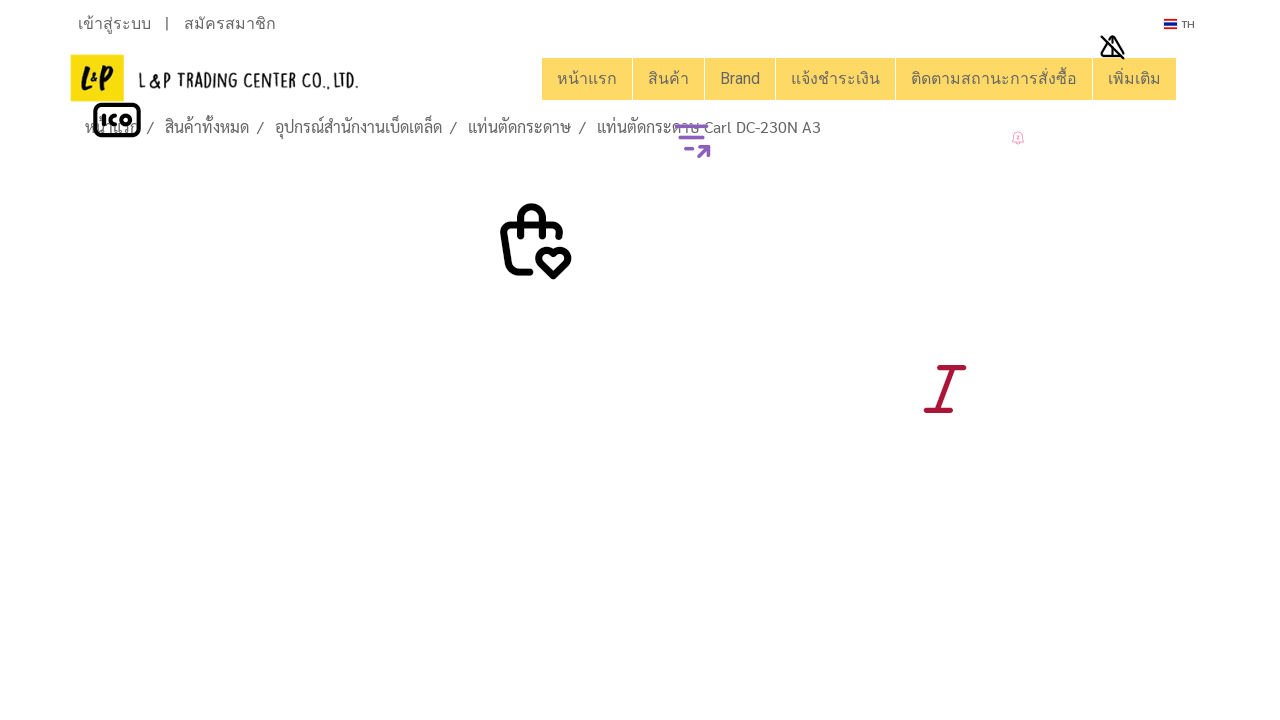 The image size is (1280, 720). Describe the element at coordinates (945, 389) in the screenshot. I see `apply italic formatting to selected text` at that location.